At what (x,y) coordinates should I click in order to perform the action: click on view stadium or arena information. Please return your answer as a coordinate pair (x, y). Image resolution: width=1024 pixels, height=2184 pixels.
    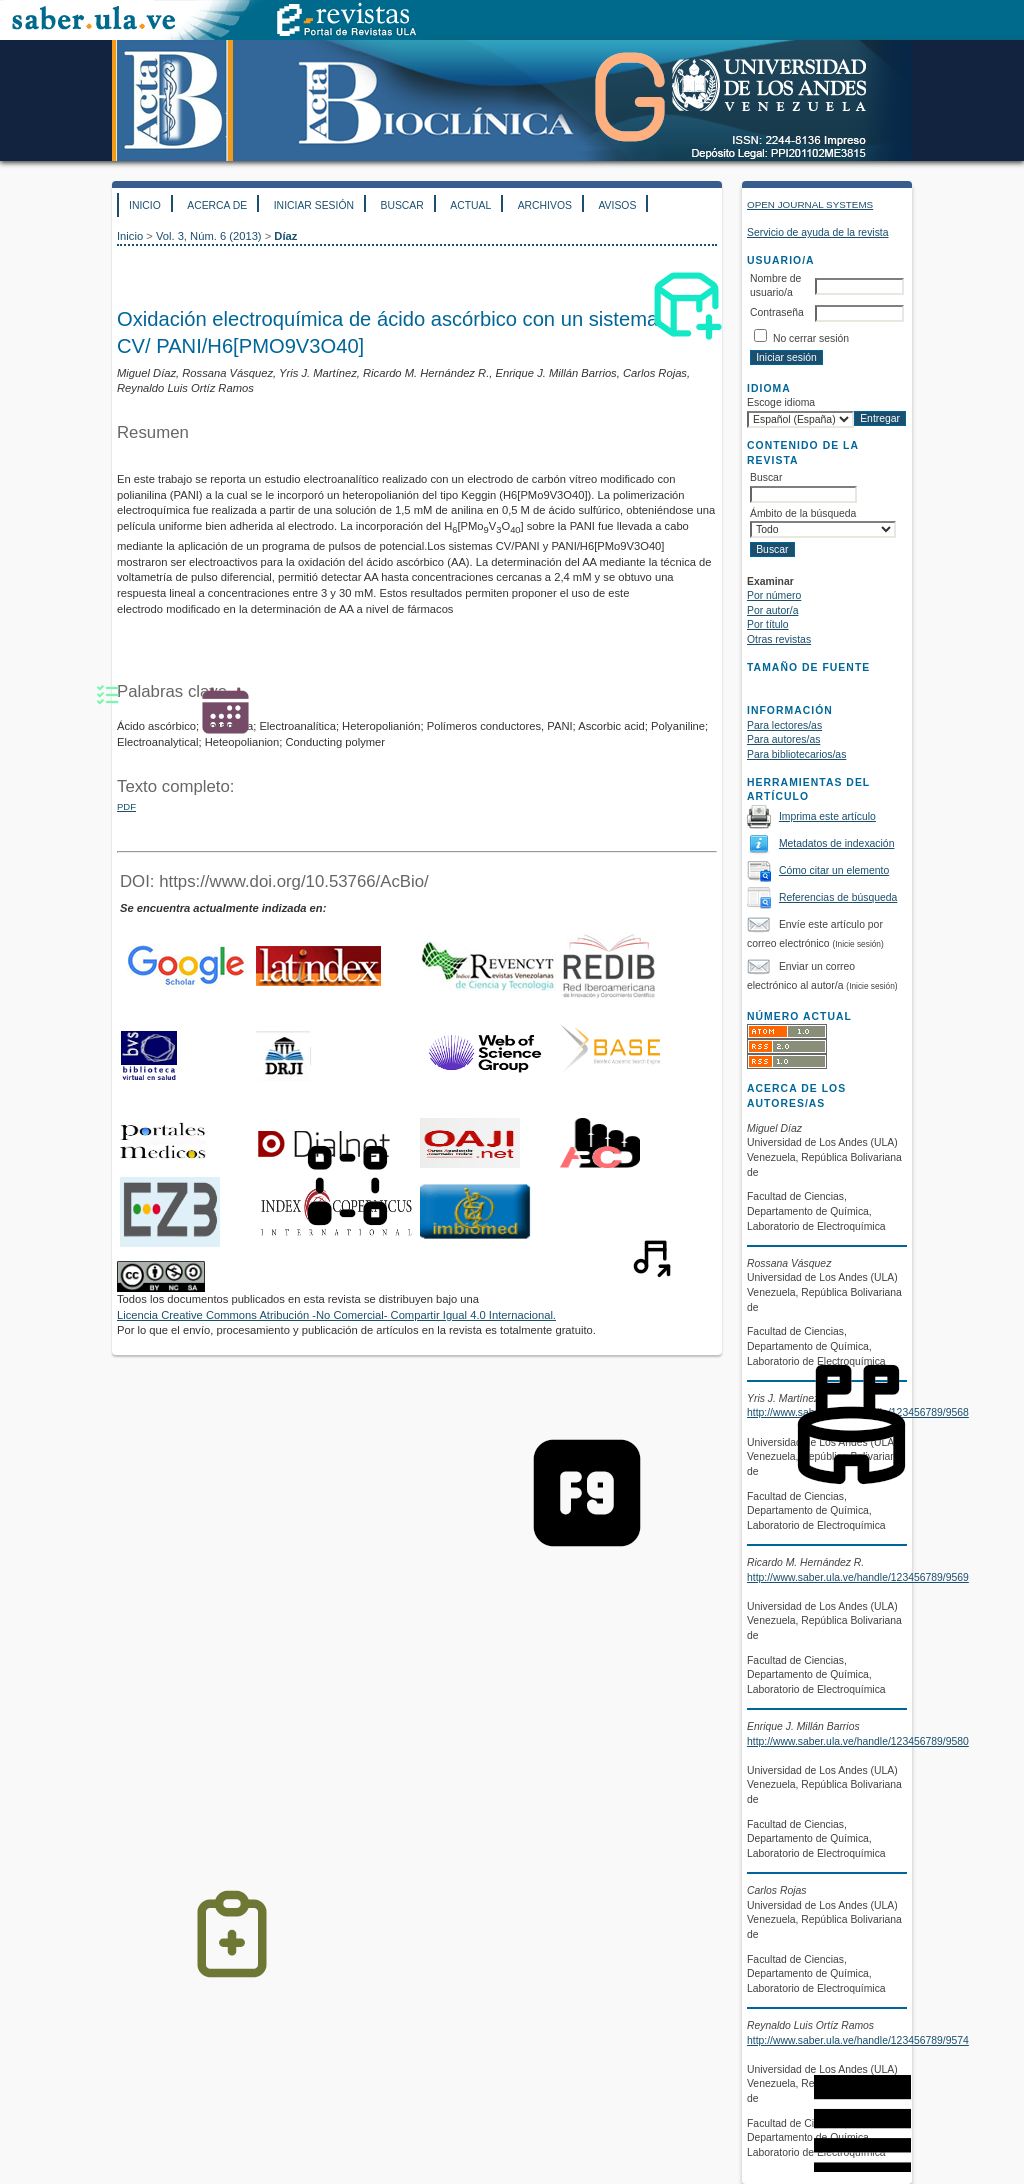
    Looking at the image, I should click on (851, 1424).